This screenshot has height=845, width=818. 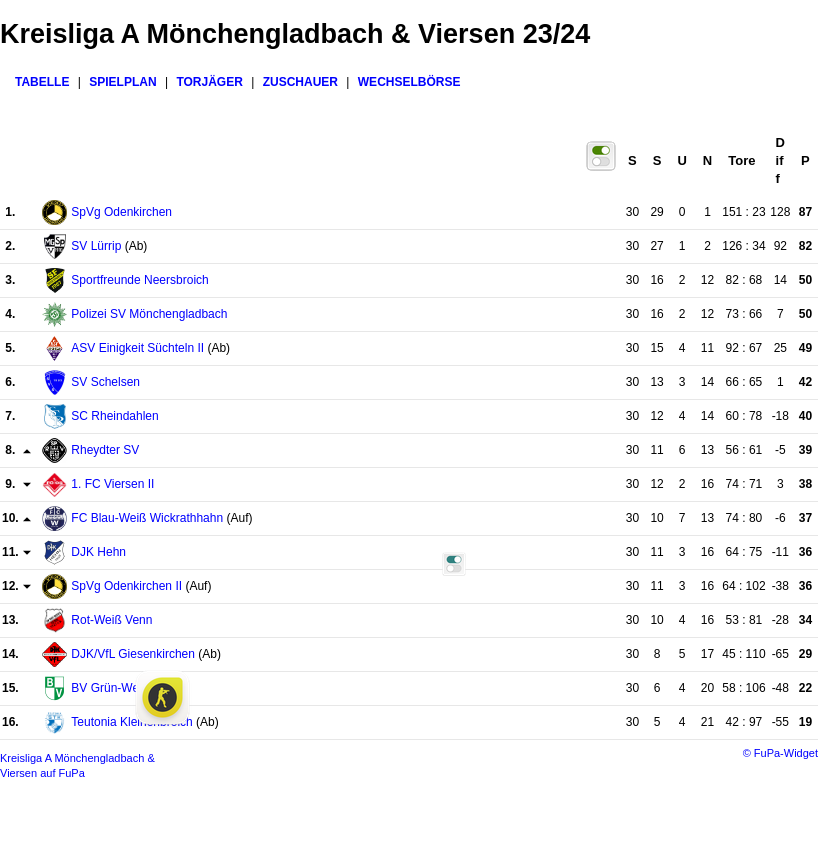 What do you see at coordinates (601, 156) in the screenshot?
I see `open system settings or preferences` at bounding box center [601, 156].